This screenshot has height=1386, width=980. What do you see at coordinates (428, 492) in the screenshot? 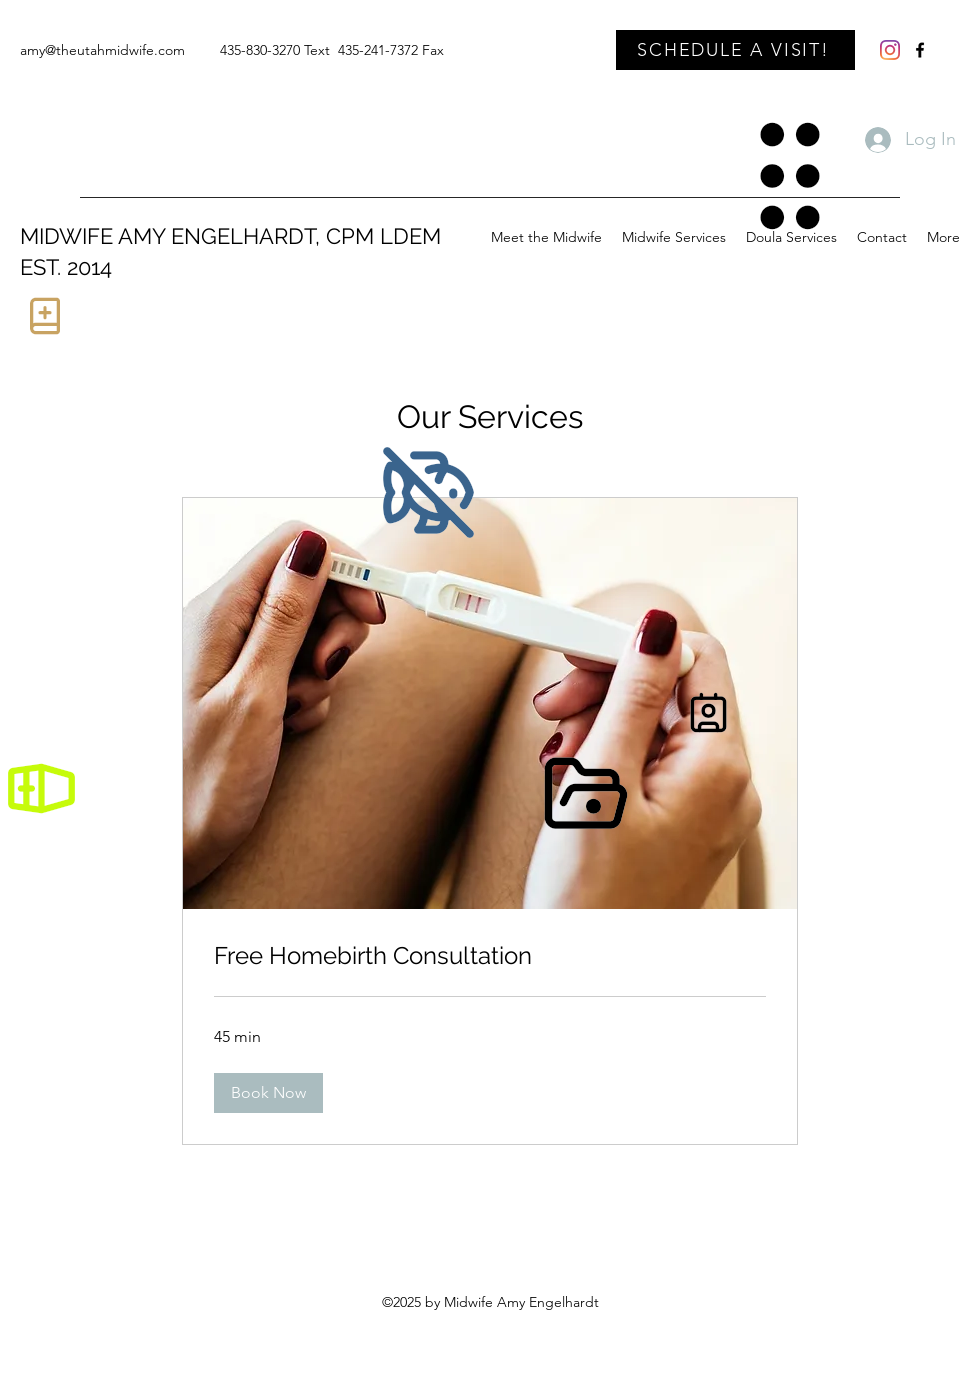
I see `indicates no fishing allowed` at bounding box center [428, 492].